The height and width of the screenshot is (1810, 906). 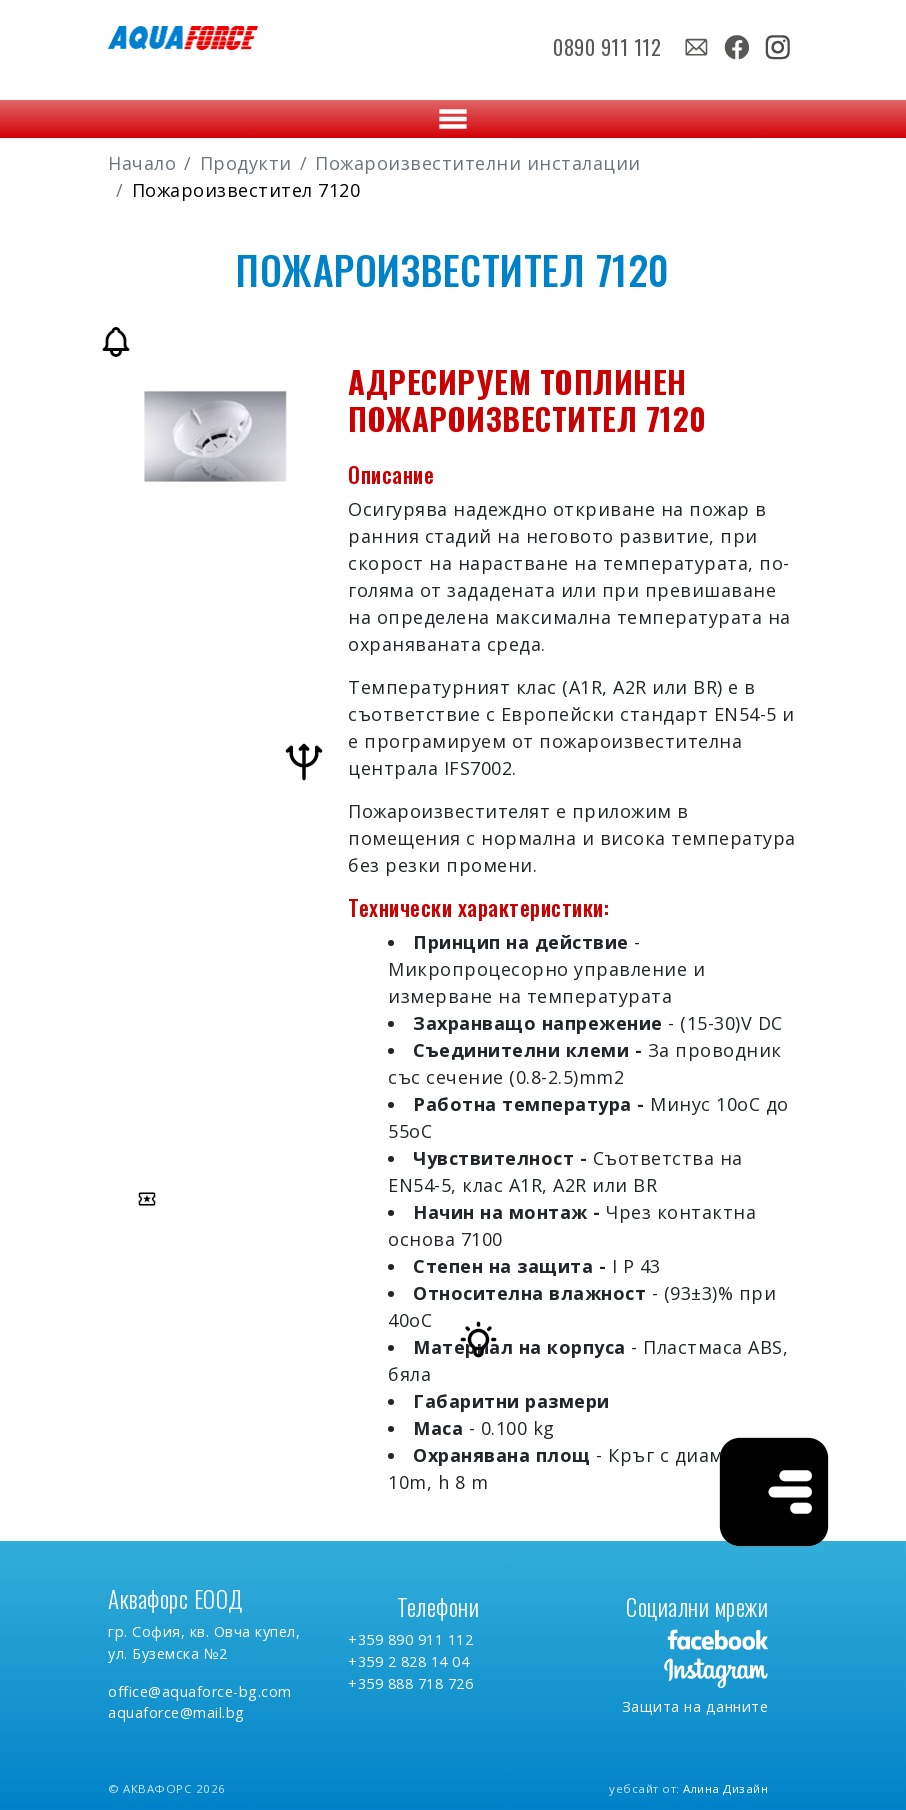 I want to click on neptune or poseidon symbol in astrology or mythology app, so click(x=304, y=762).